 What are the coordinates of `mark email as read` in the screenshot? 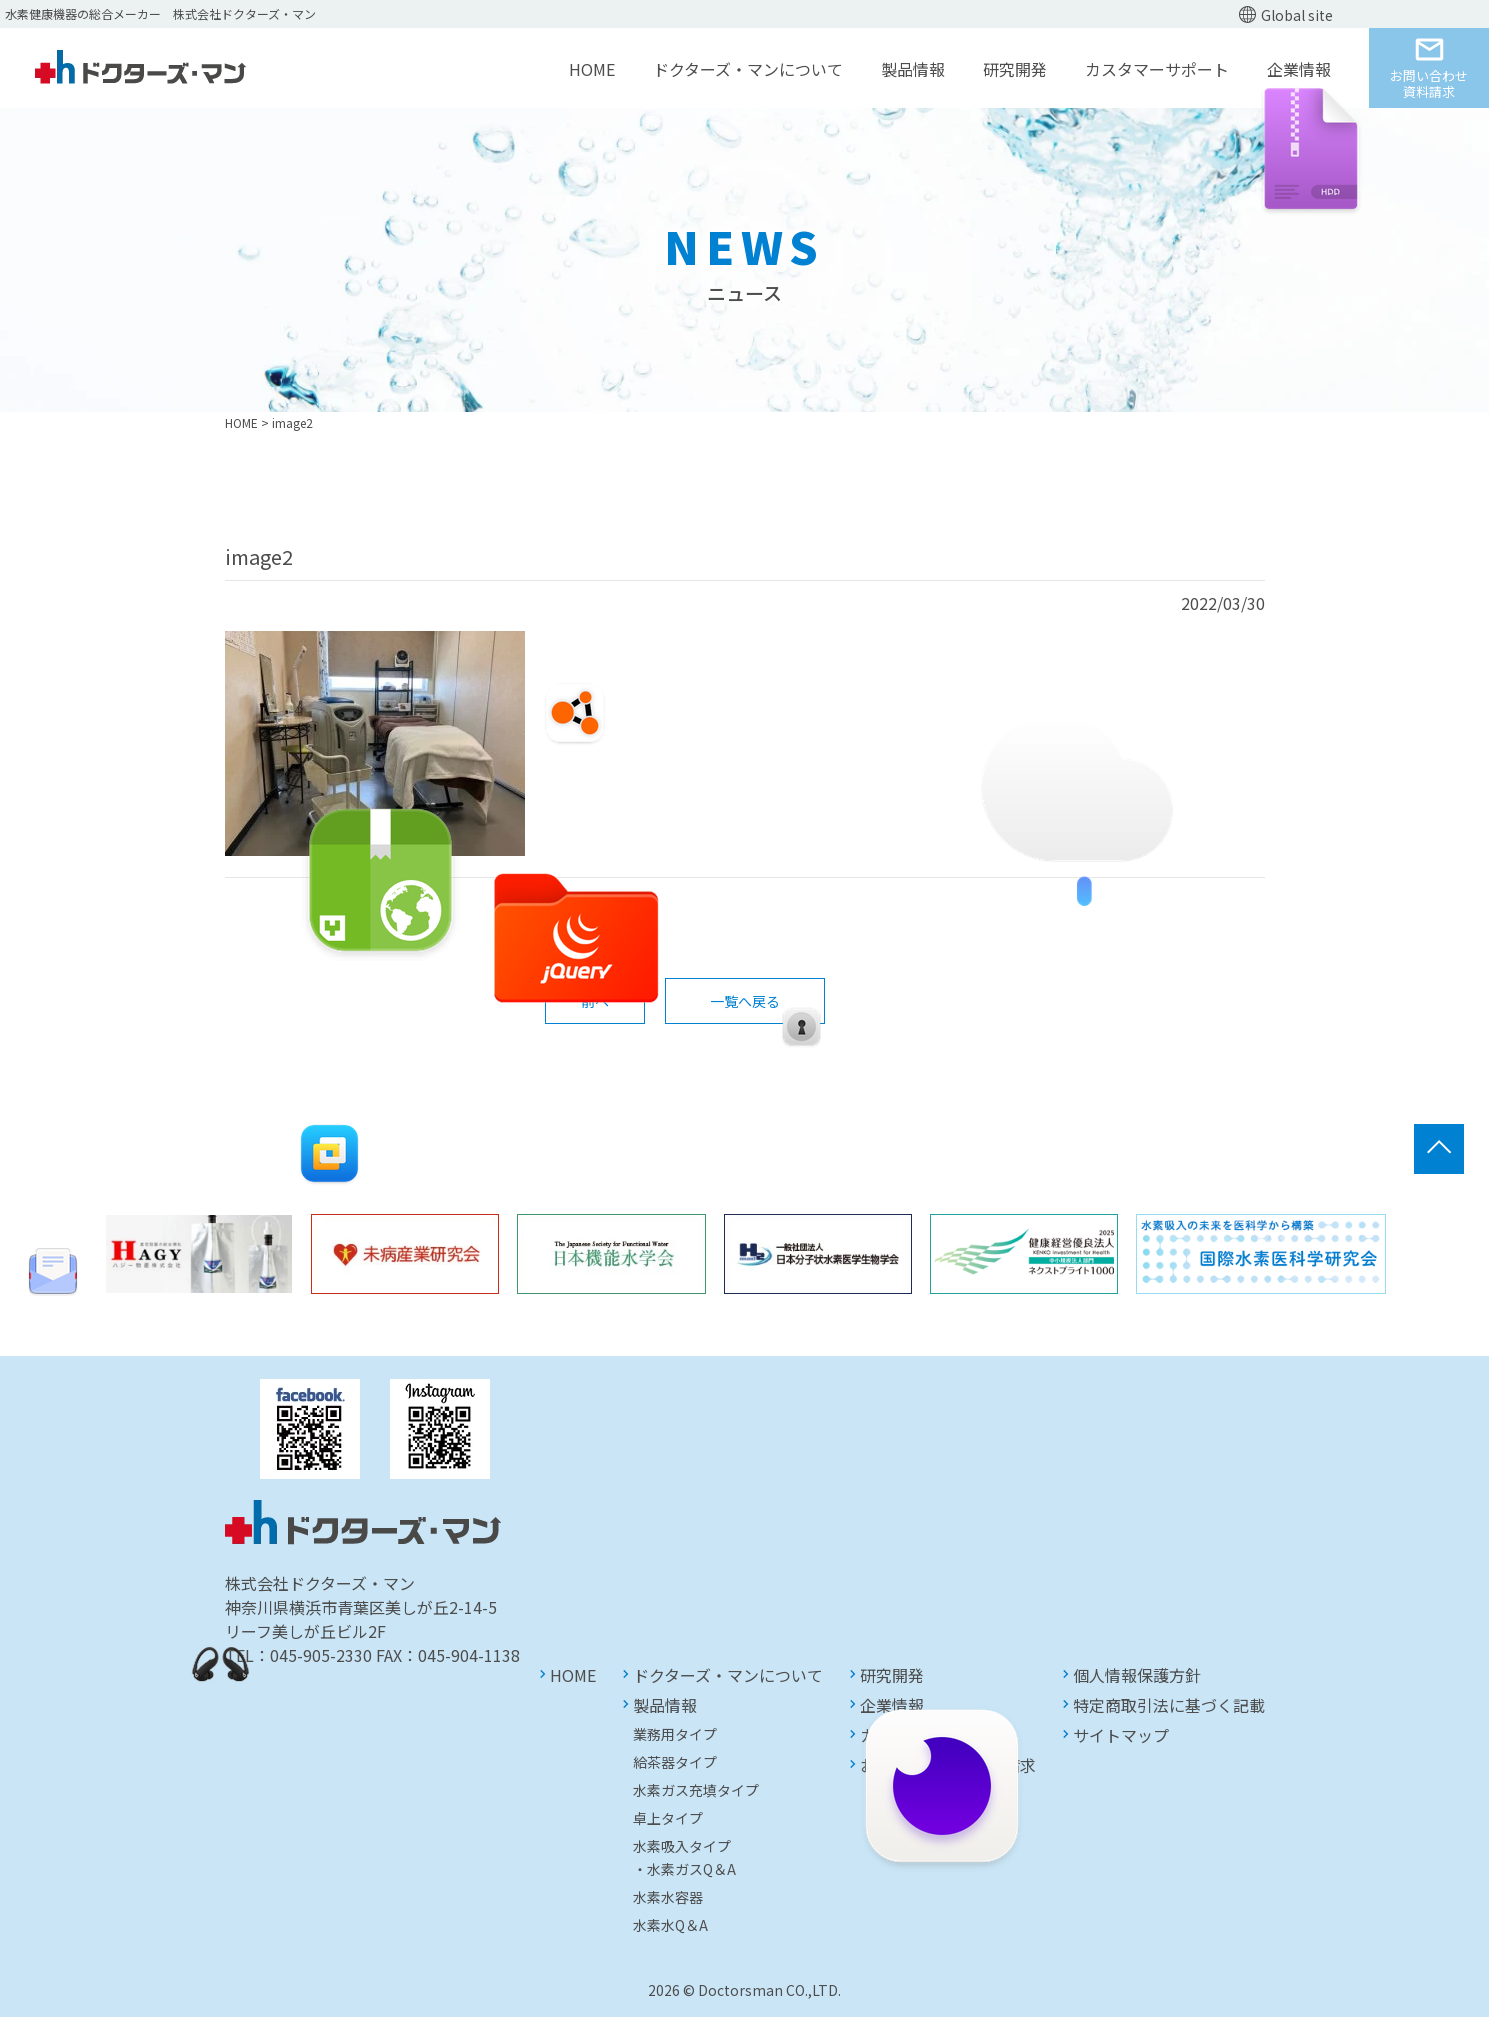 It's located at (53, 1272).